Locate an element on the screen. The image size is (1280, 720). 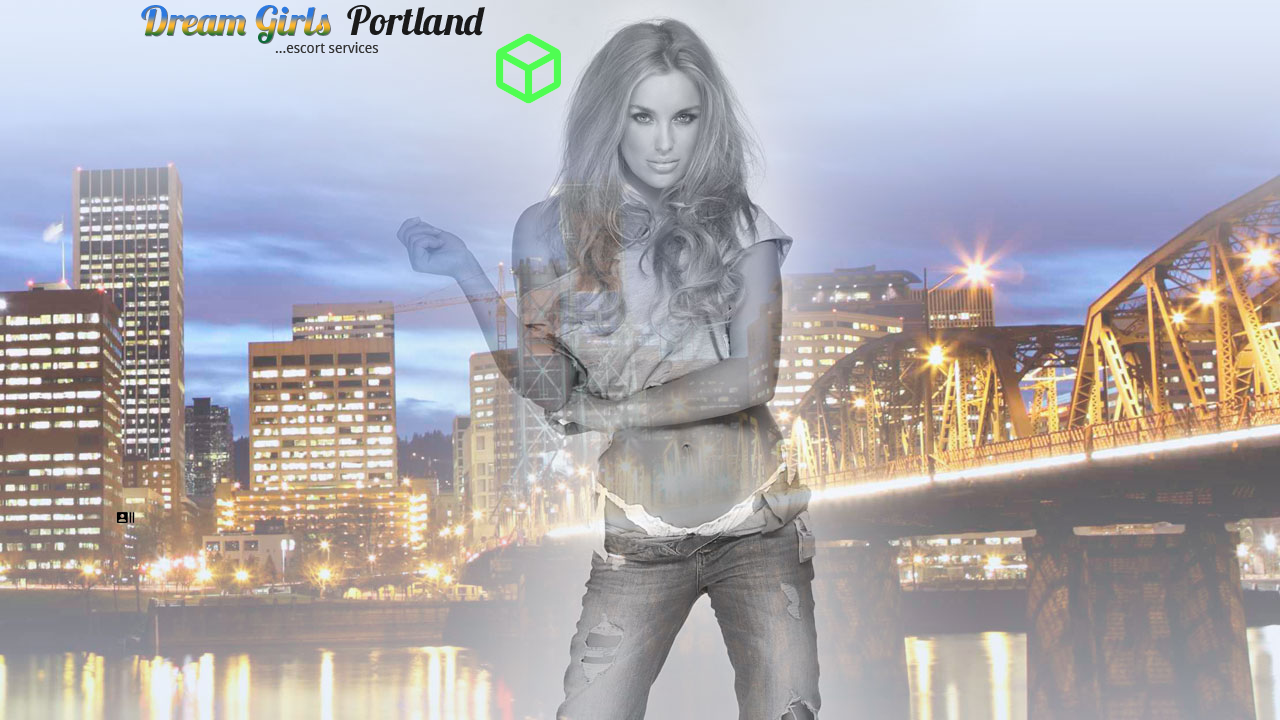
view 3D model or object is located at coordinates (528, 68).